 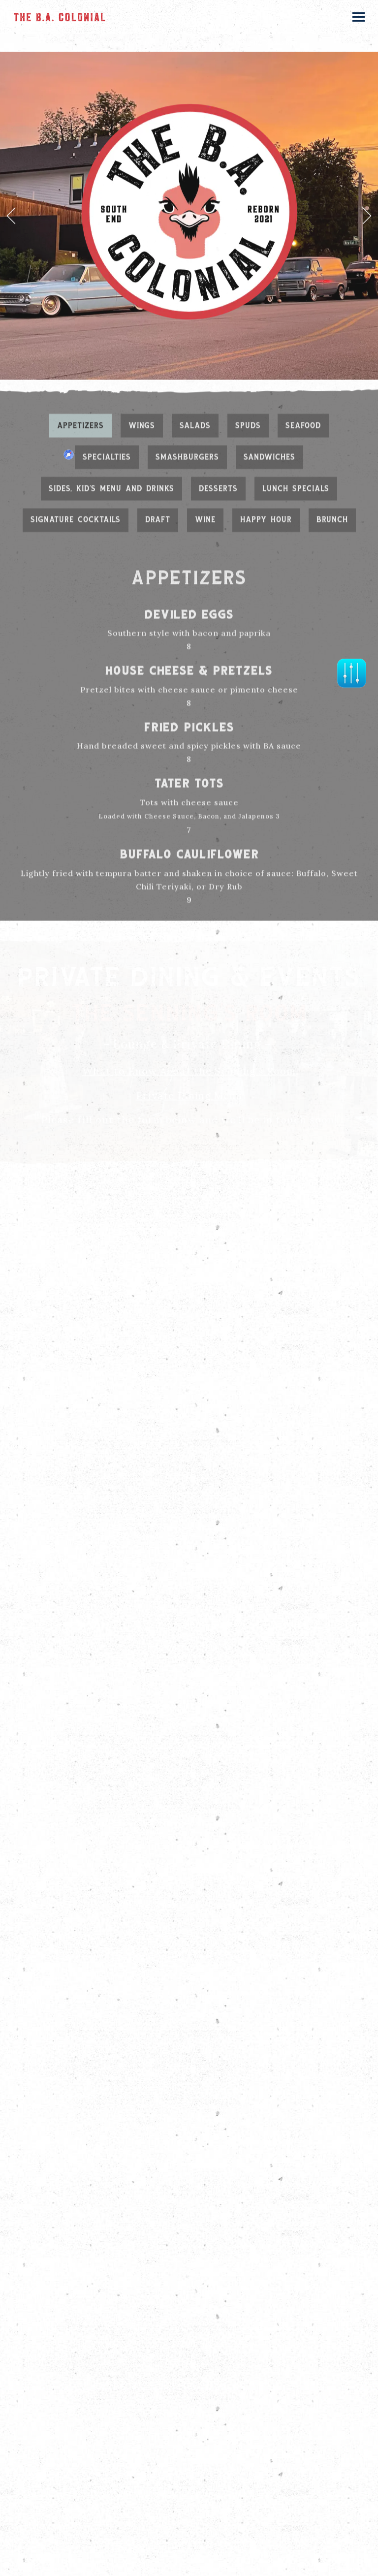 I want to click on open the web browser, so click(x=68, y=454).